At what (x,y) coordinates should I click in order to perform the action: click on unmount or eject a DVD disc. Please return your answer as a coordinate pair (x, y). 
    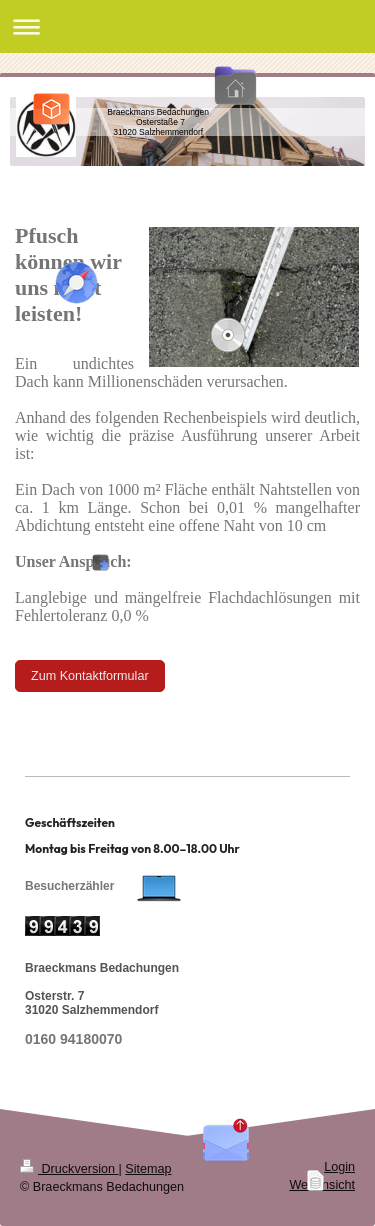
    Looking at the image, I should click on (228, 335).